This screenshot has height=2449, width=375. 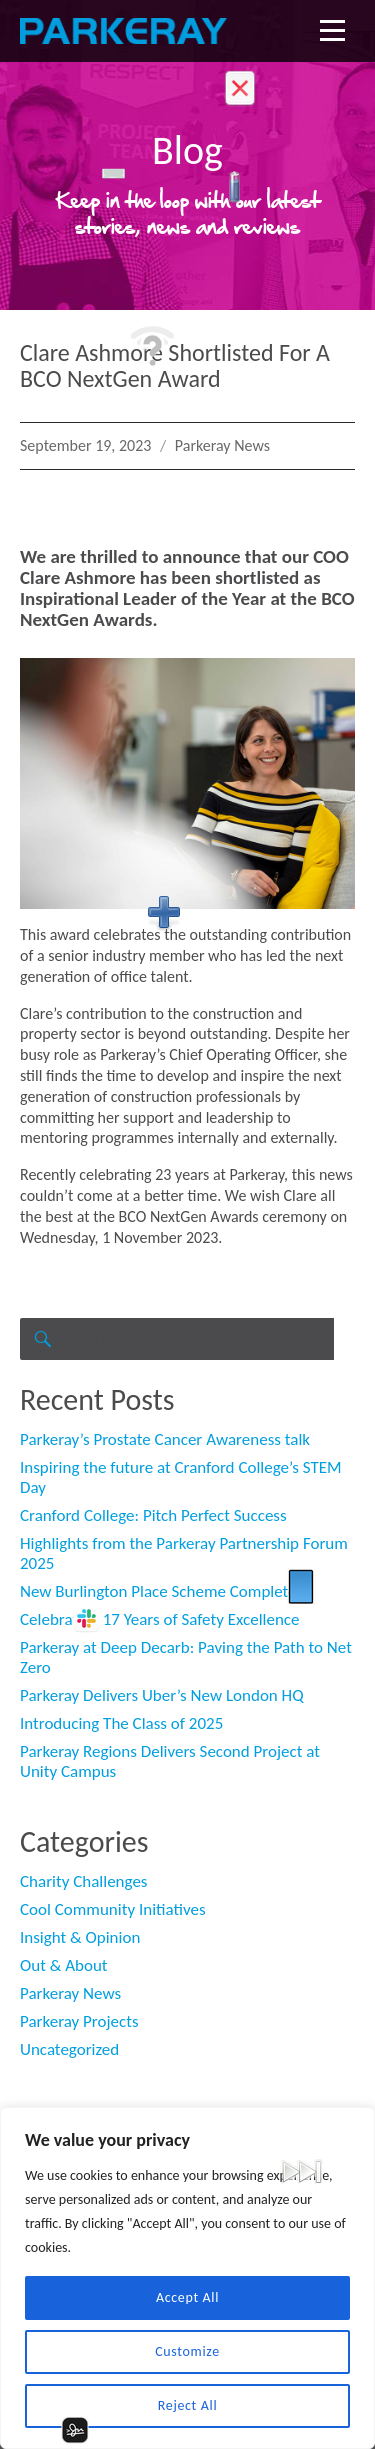 I want to click on open secretive app for secure key management, so click(x=75, y=2430).